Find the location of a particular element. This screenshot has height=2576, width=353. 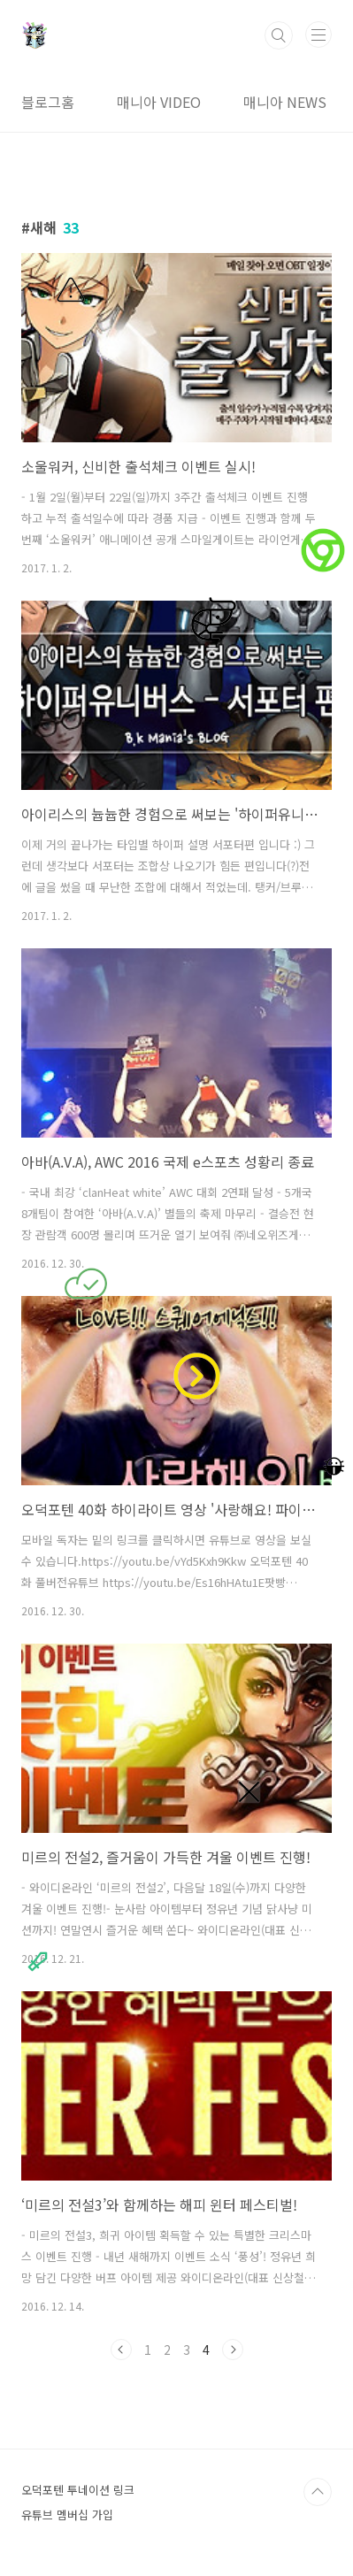

close the current window or dialog is located at coordinates (249, 1791).